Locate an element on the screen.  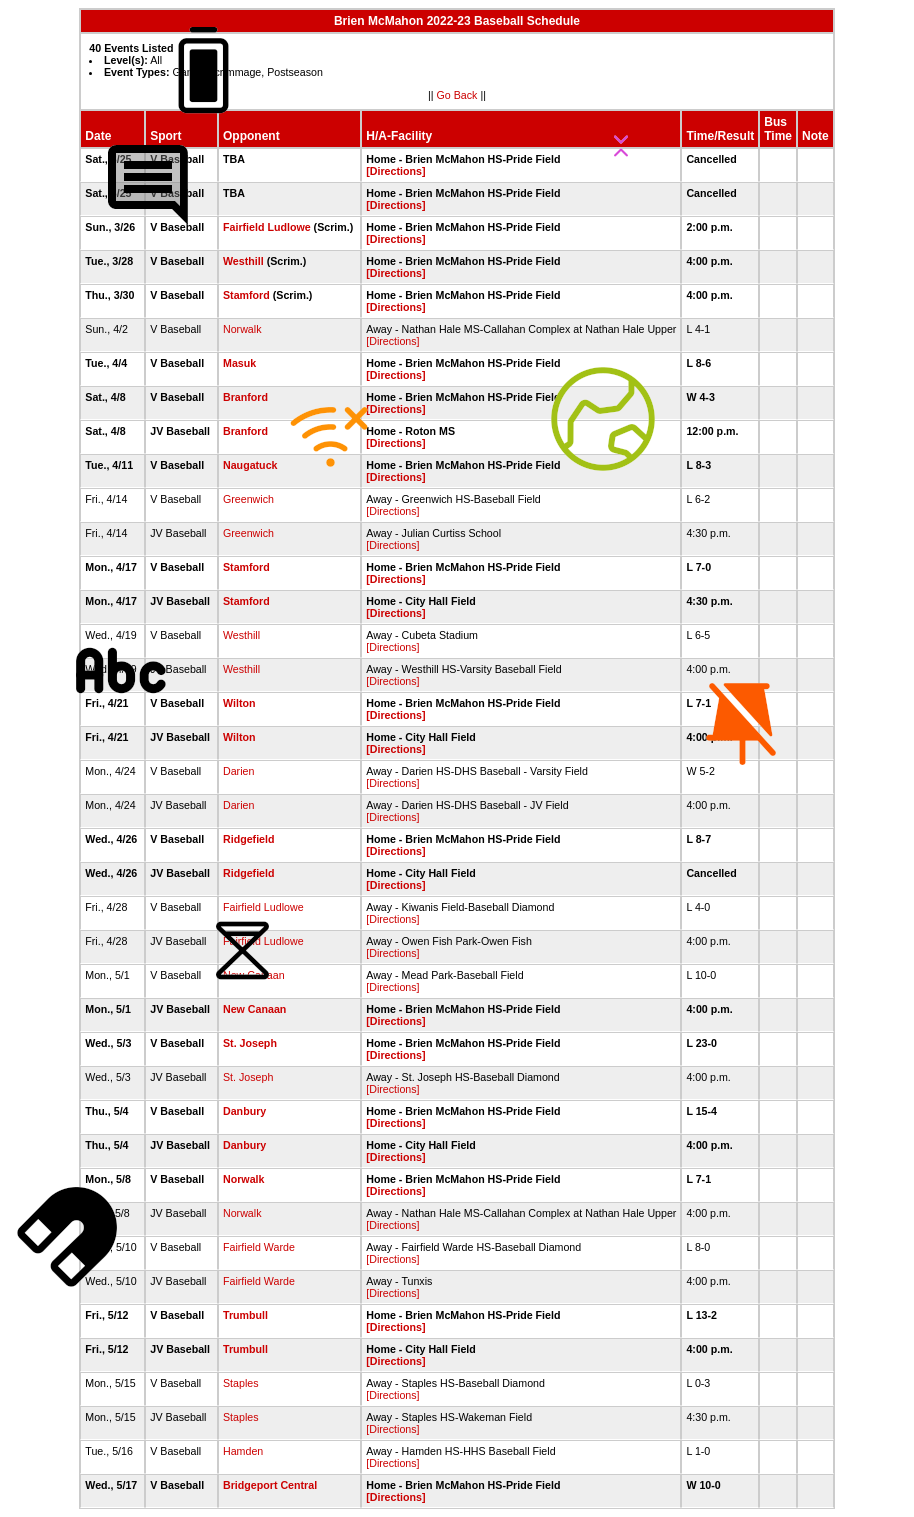
open comments section is located at coordinates (148, 185).